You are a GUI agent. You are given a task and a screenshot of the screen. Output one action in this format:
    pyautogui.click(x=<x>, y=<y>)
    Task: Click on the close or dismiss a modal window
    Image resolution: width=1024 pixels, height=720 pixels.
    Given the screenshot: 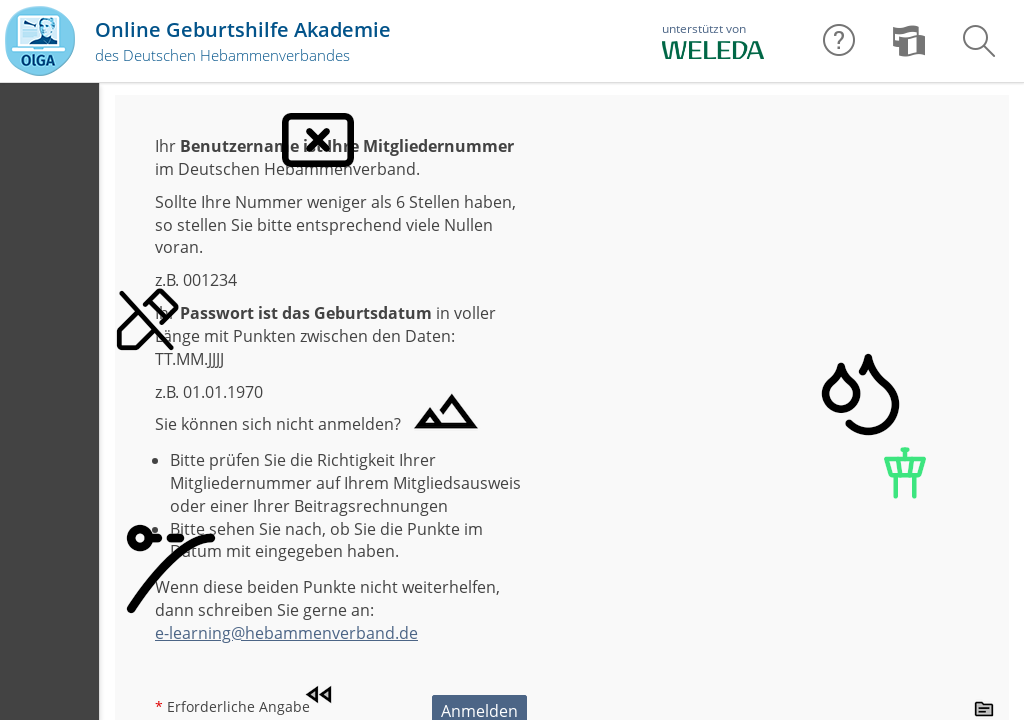 What is the action you would take?
    pyautogui.click(x=318, y=140)
    